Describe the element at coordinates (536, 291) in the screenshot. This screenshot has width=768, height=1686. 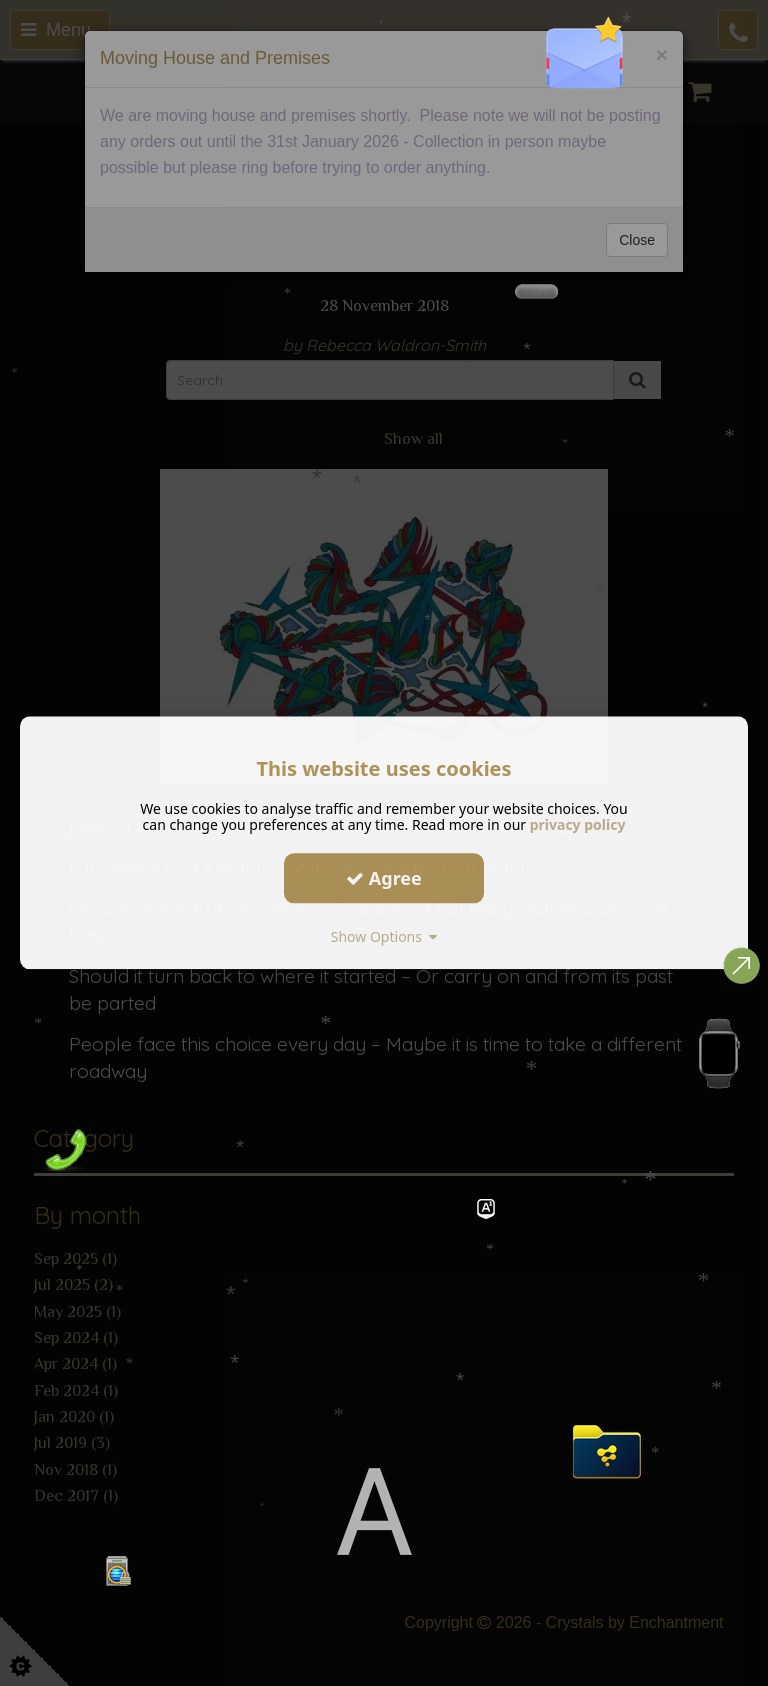
I see `connect to a bluetooth speaker` at that location.